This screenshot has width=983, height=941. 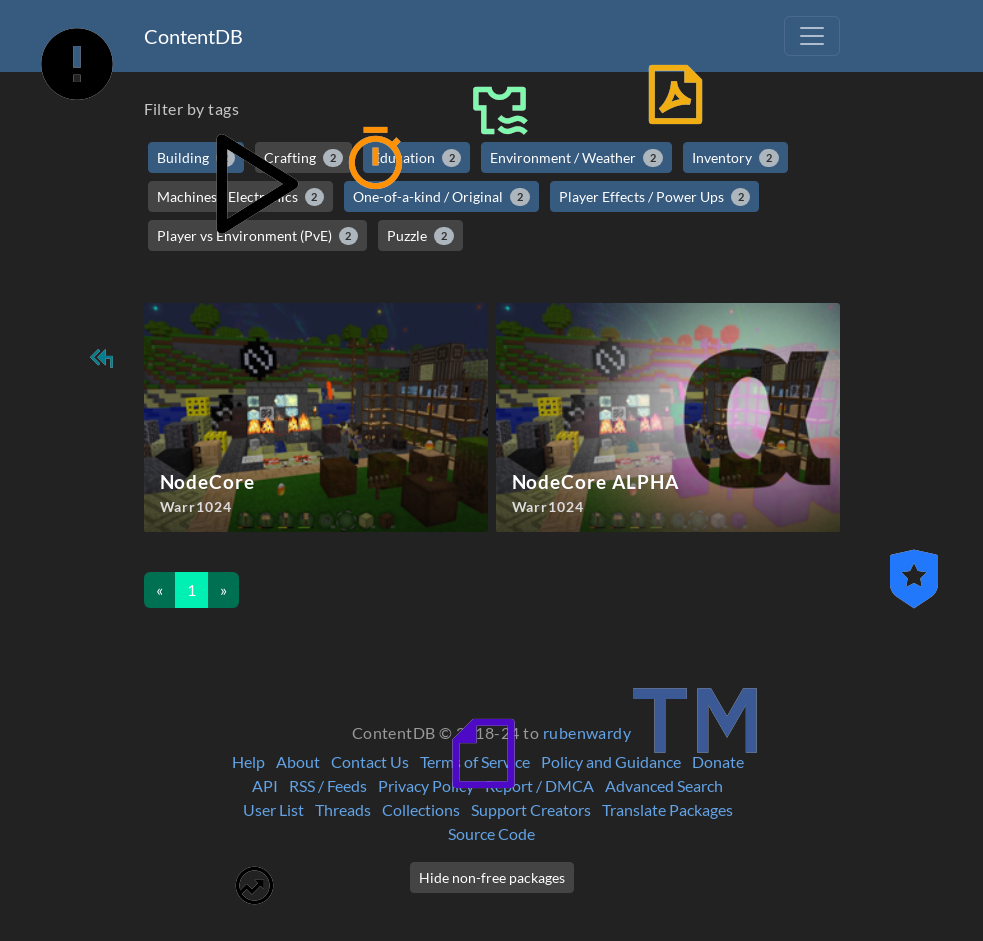 What do you see at coordinates (499, 110) in the screenshot?
I see `indicates air-dry or hang-dry clothing` at bounding box center [499, 110].